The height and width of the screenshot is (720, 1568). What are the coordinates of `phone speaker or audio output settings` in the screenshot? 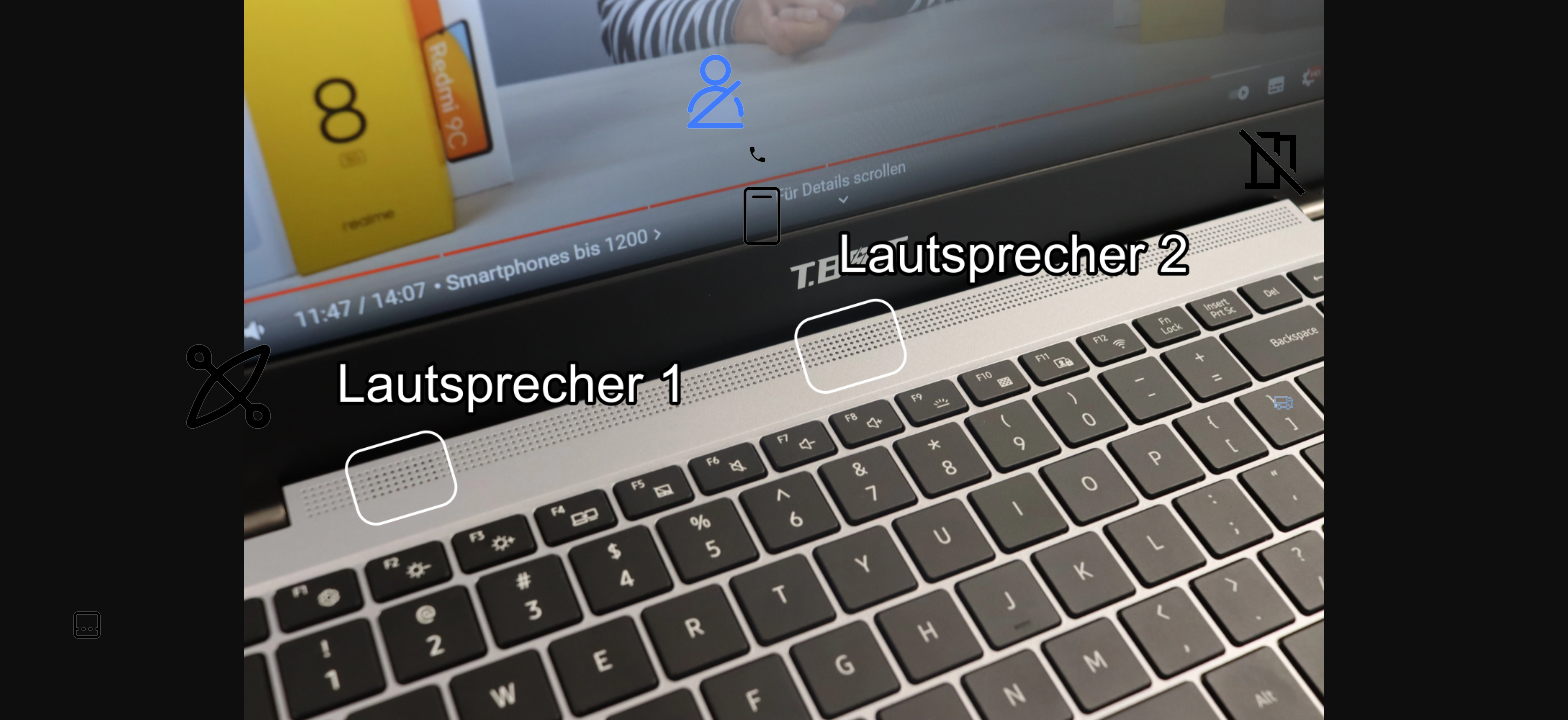 It's located at (762, 216).